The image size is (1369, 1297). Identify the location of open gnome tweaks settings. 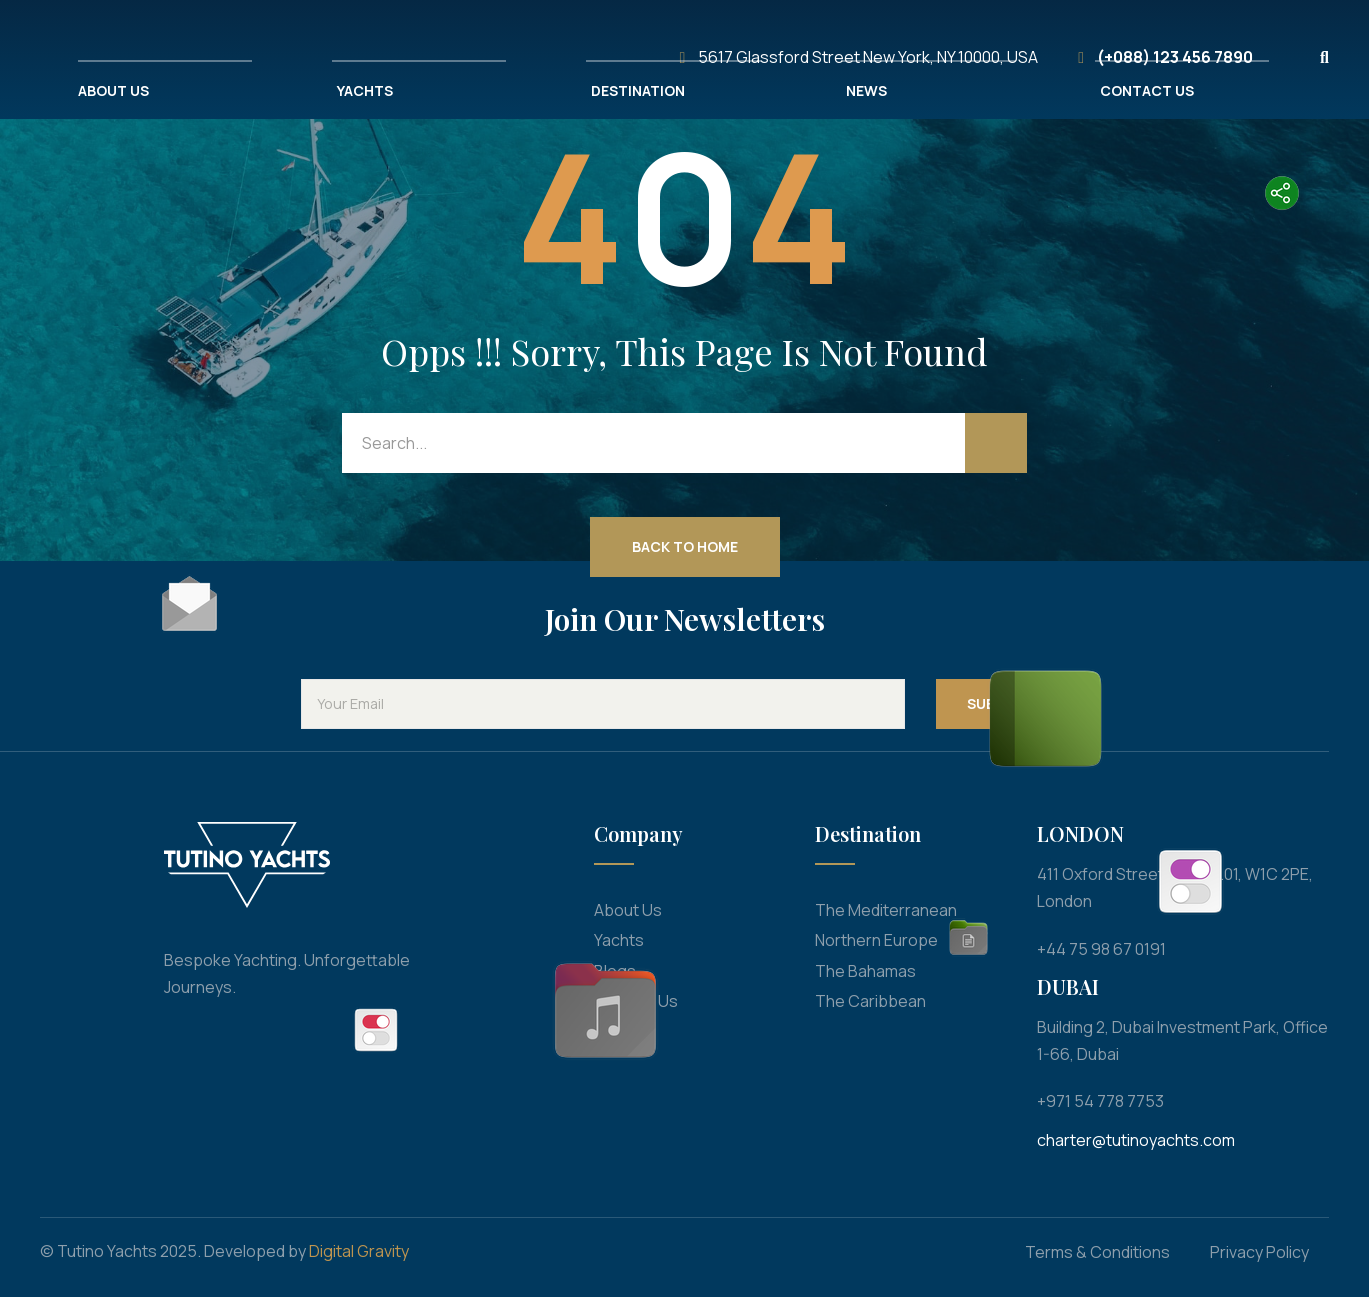
(376, 1030).